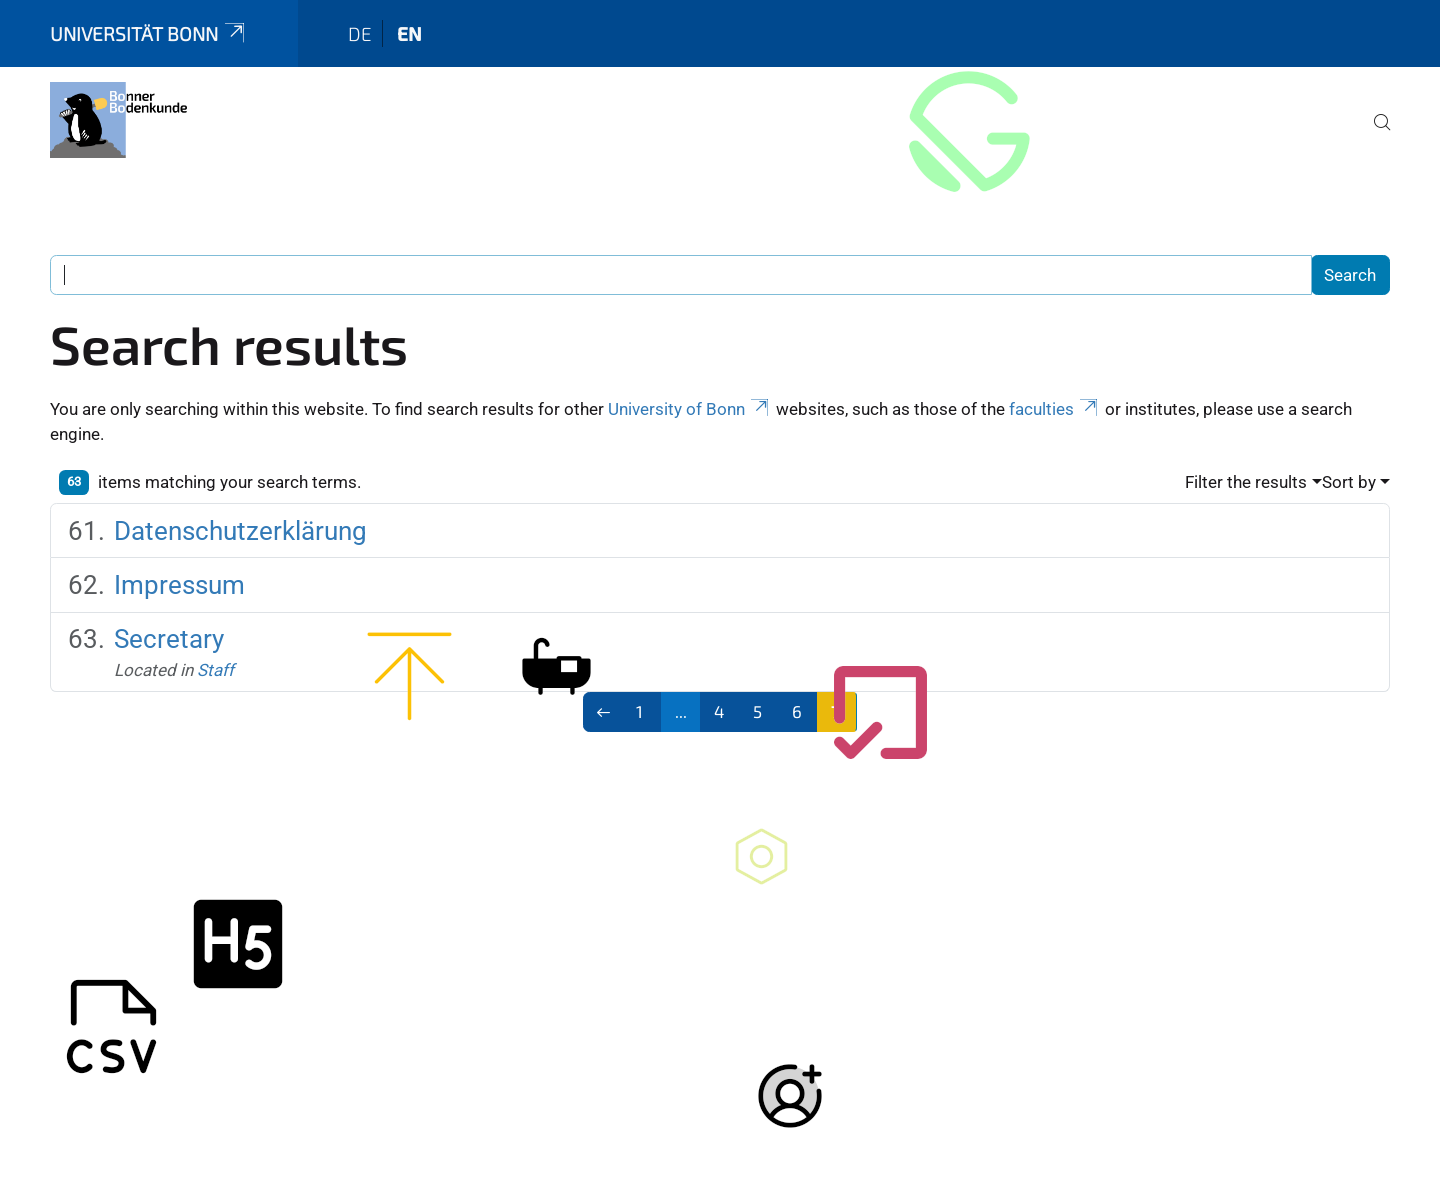 The height and width of the screenshot is (1180, 1440). I want to click on add a new user or contact, so click(790, 1096).